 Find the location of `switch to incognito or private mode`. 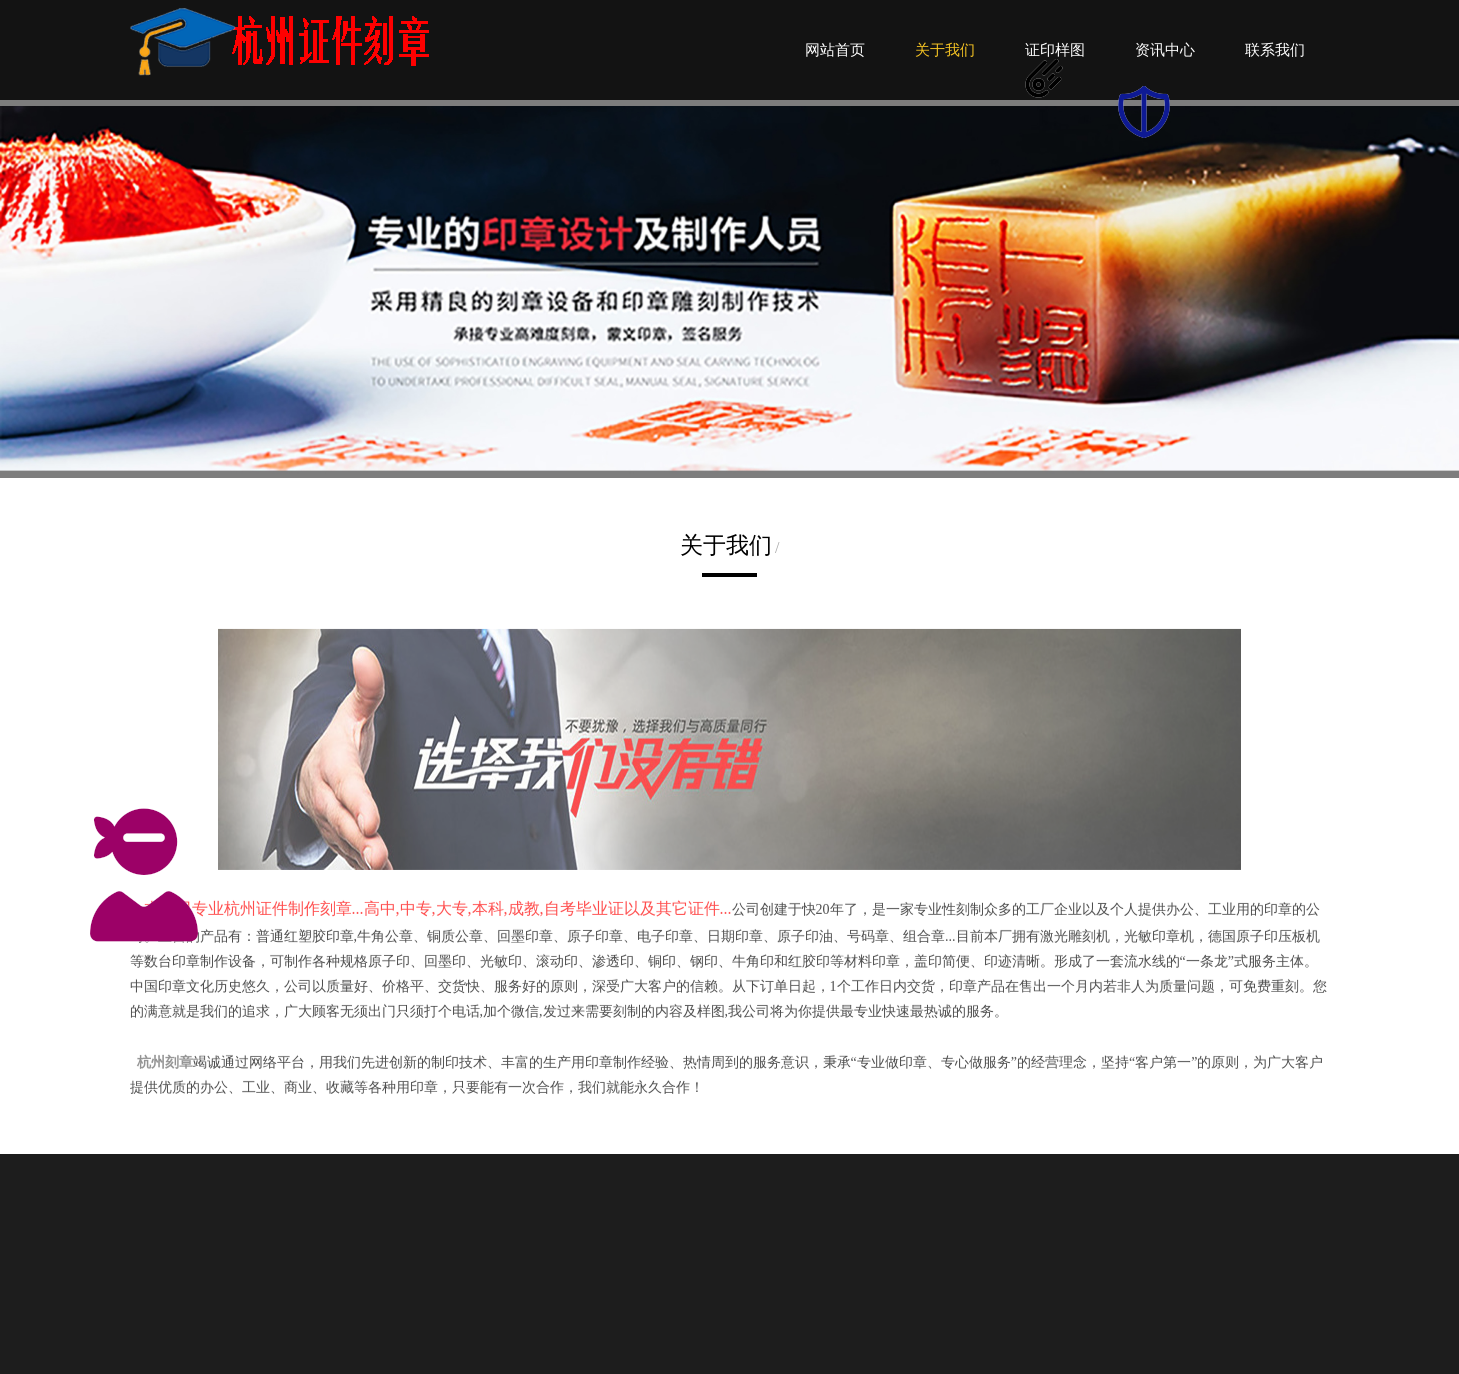

switch to incognito or private mode is located at coordinates (144, 875).